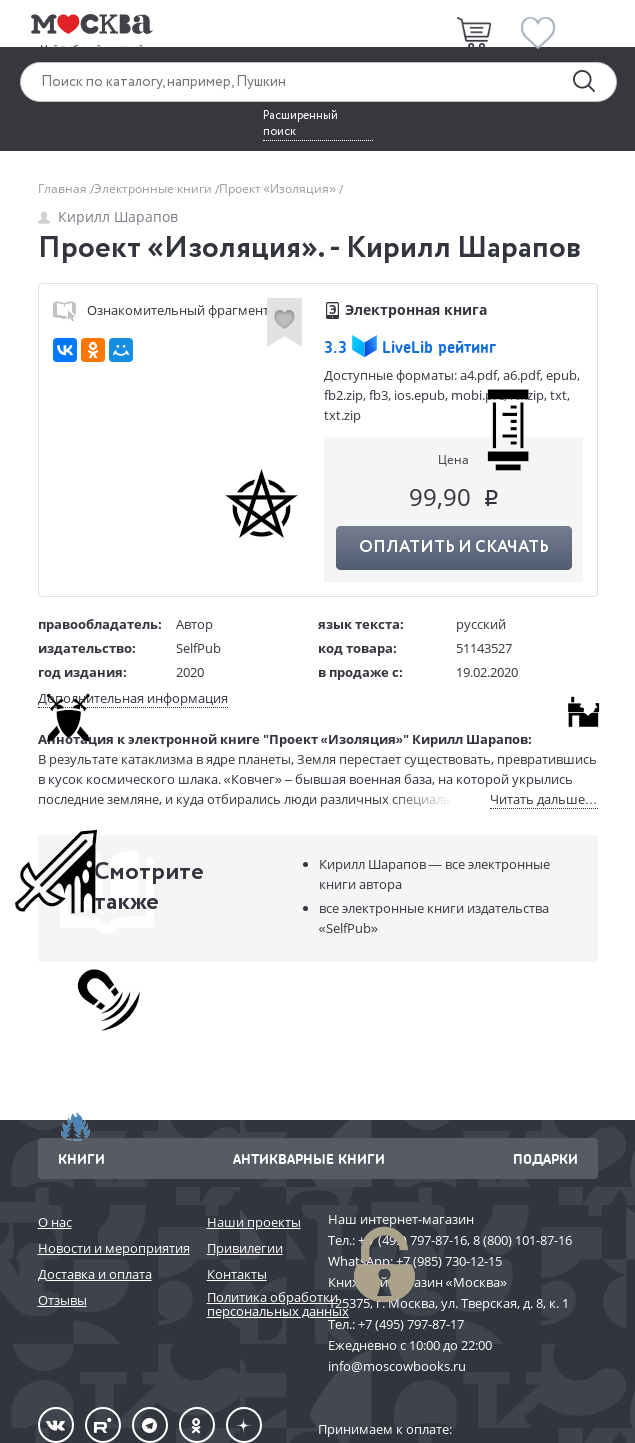 This screenshot has width=635, height=1443. Describe the element at coordinates (384, 1264) in the screenshot. I see `unlocked or unsecured status` at that location.